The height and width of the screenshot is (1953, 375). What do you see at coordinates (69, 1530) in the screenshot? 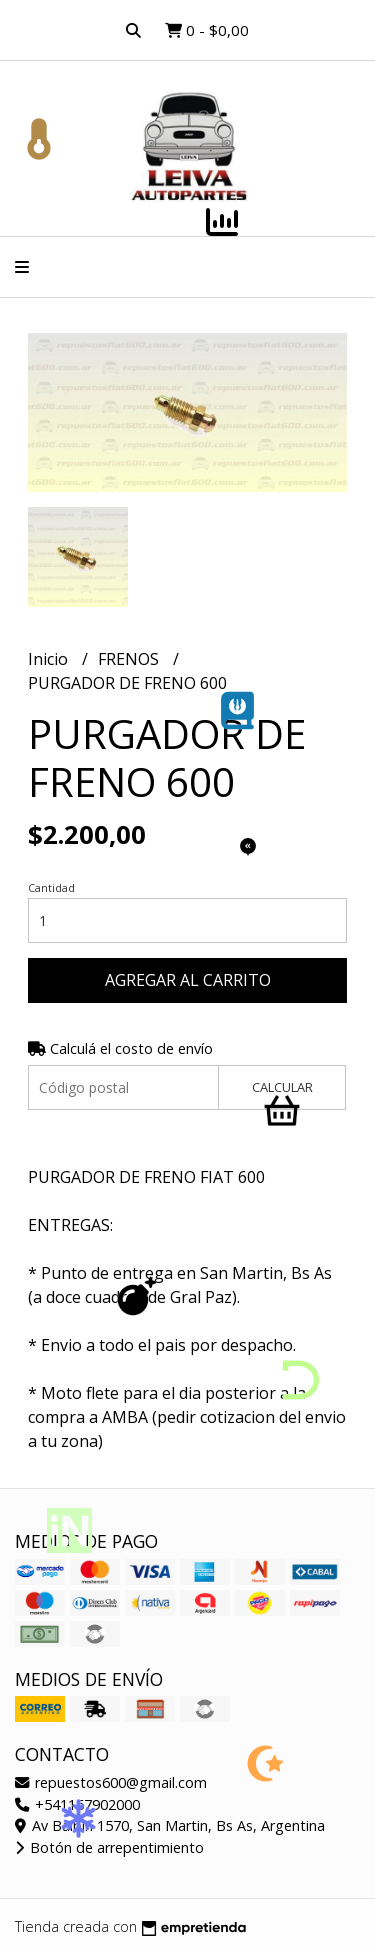
I see `inspire brand logo` at bounding box center [69, 1530].